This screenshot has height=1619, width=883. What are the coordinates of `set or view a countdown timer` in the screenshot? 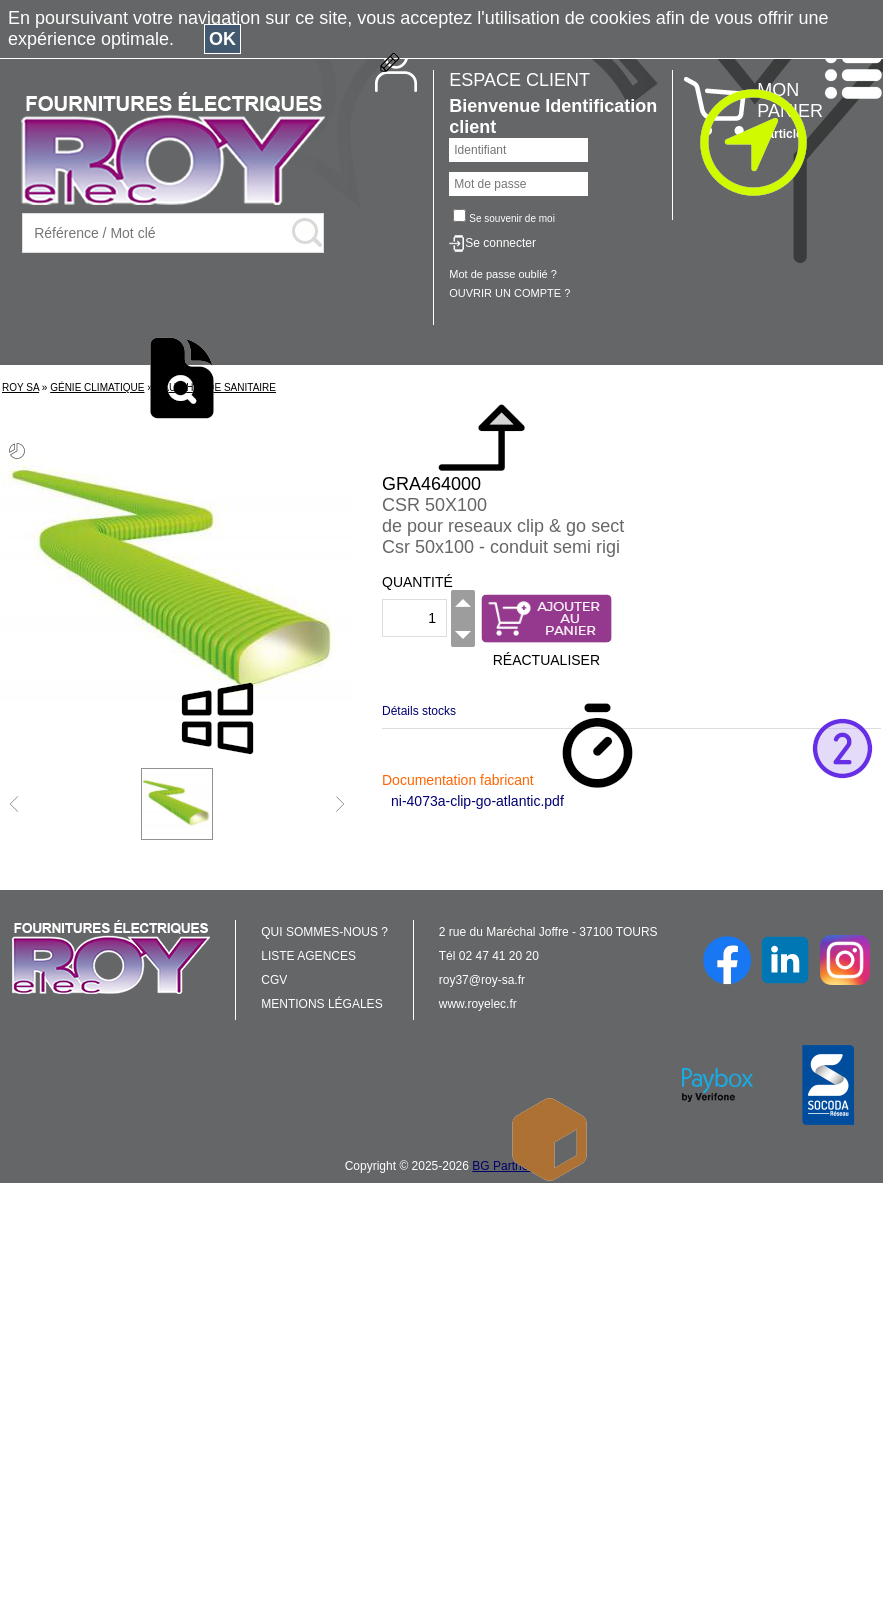 It's located at (597, 748).